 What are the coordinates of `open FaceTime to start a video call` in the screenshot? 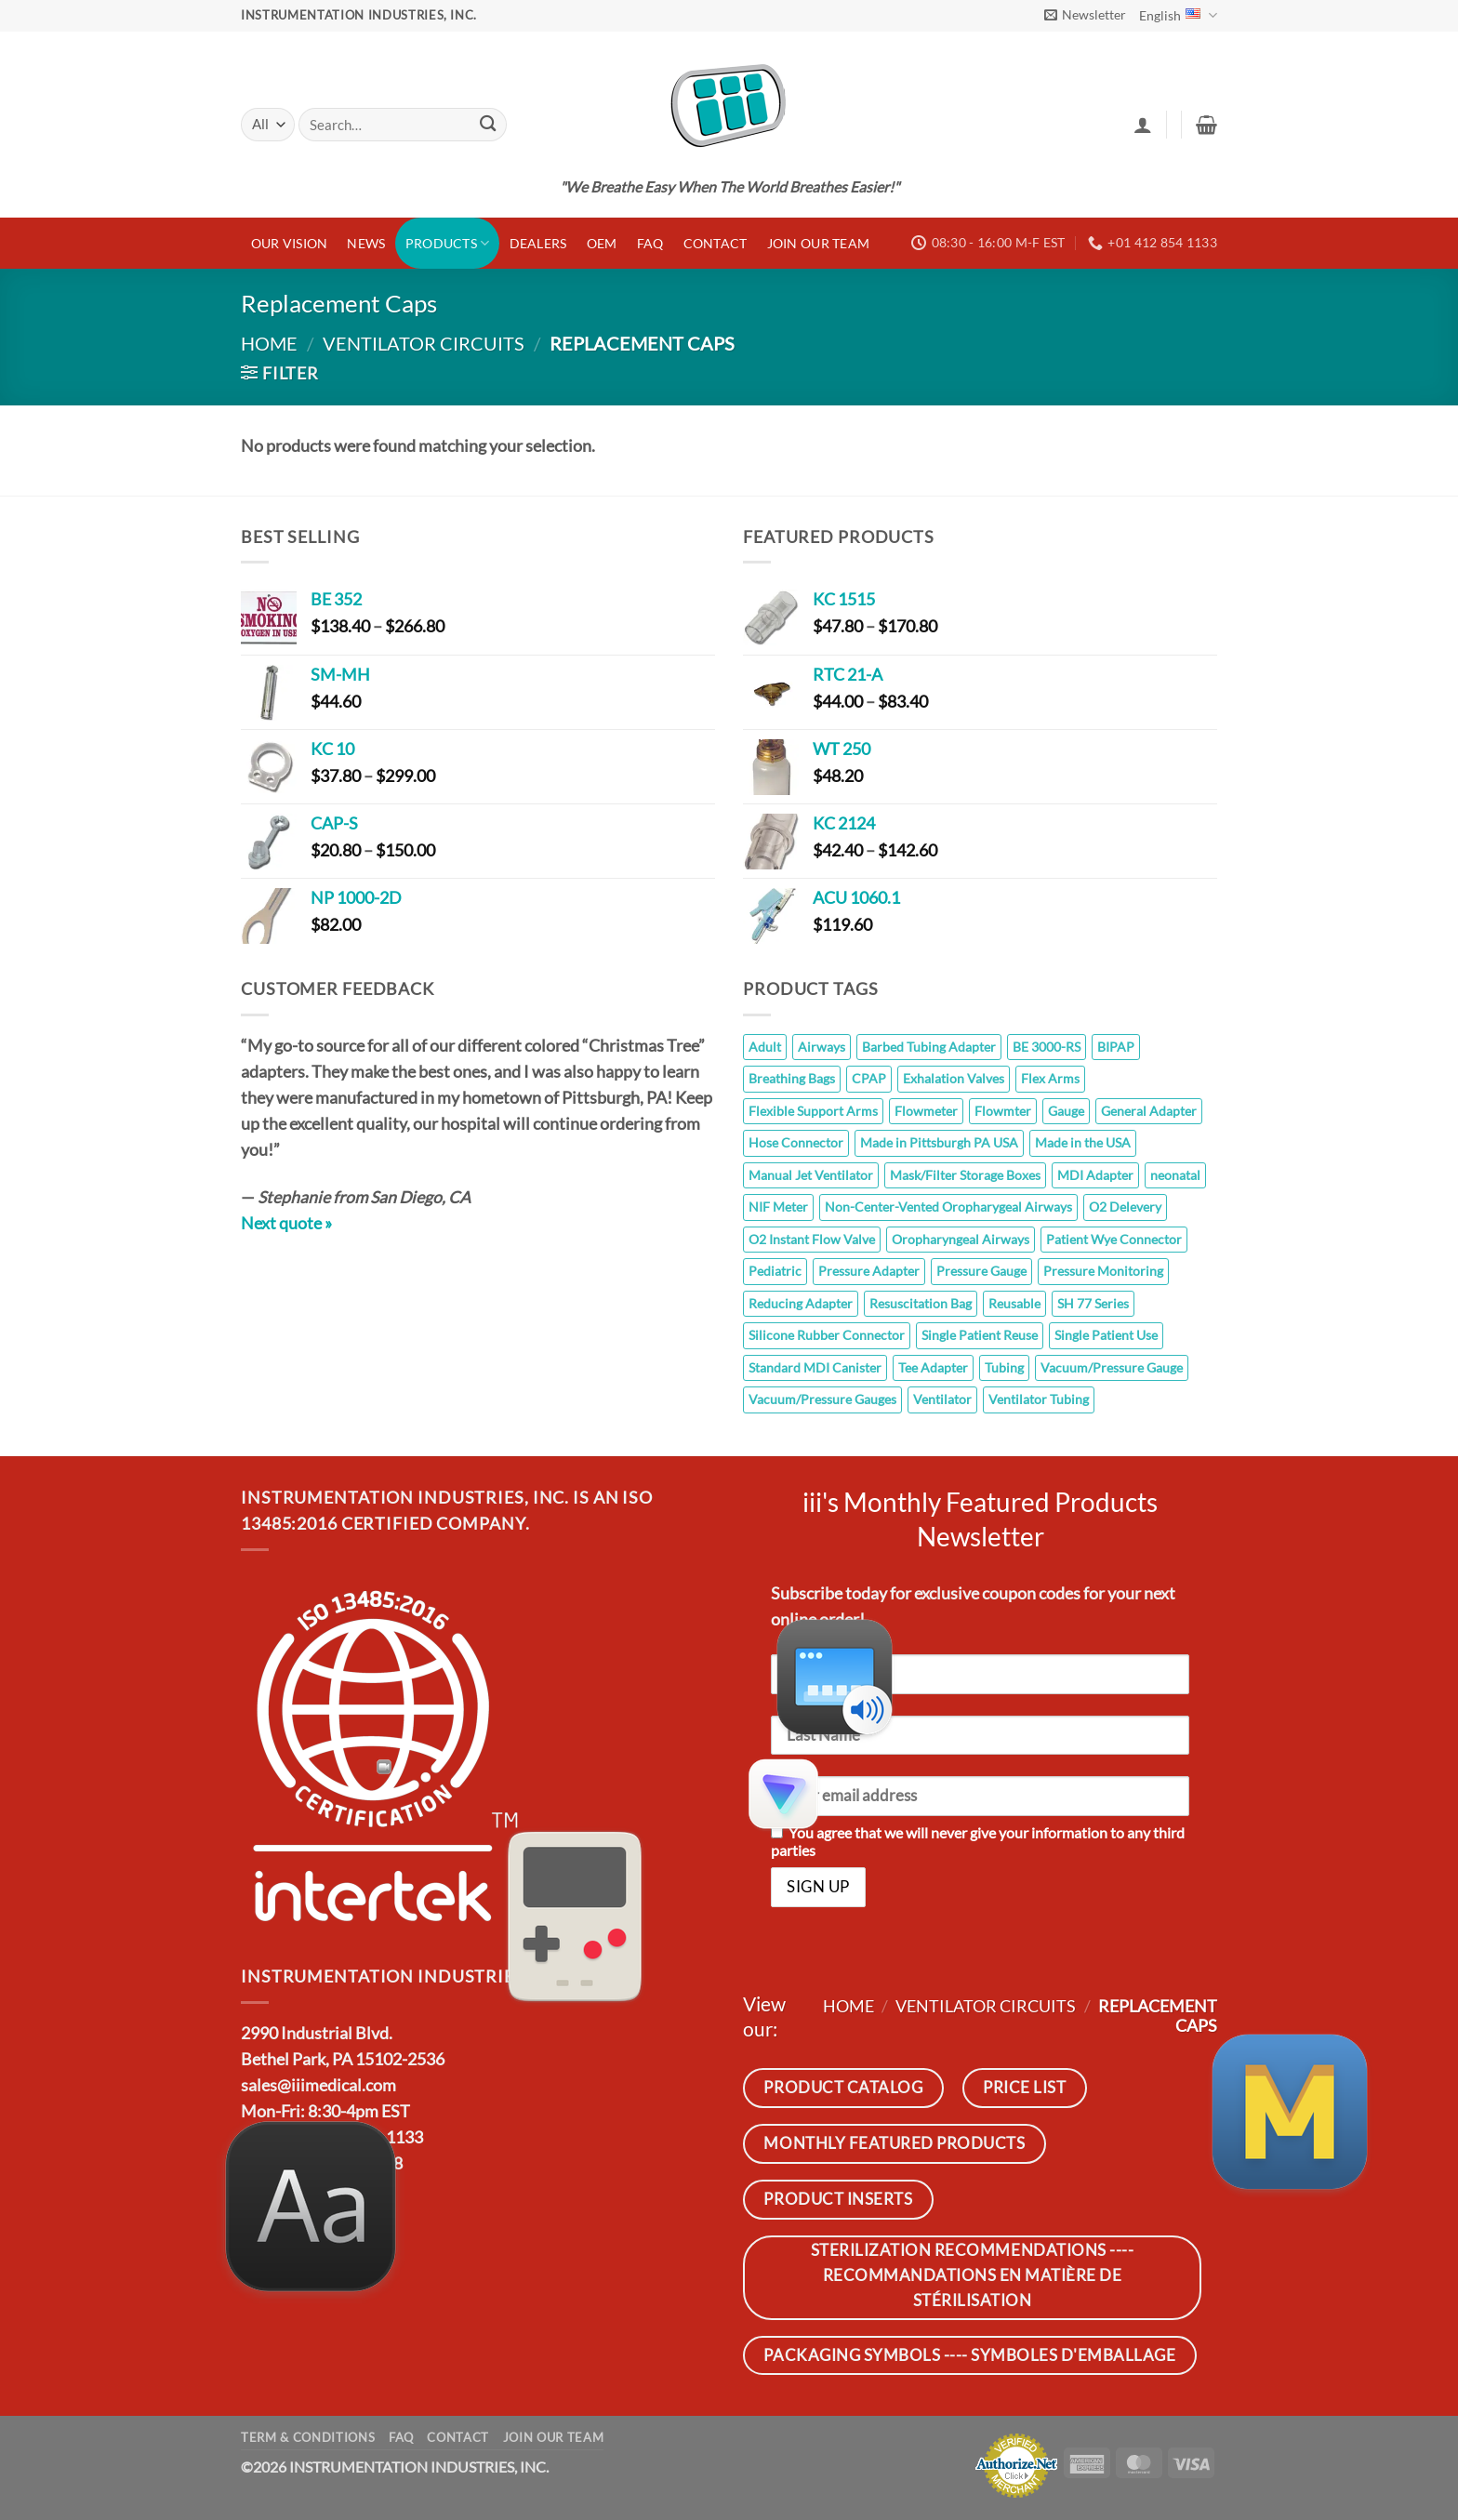 It's located at (384, 1767).